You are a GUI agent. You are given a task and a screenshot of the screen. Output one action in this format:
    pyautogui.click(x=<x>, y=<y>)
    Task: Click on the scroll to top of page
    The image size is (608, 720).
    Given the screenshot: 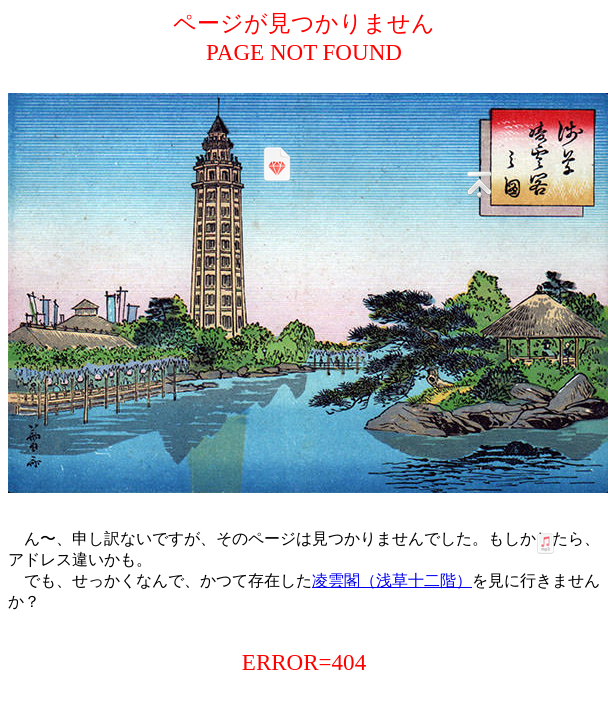 What is the action you would take?
    pyautogui.click(x=479, y=185)
    